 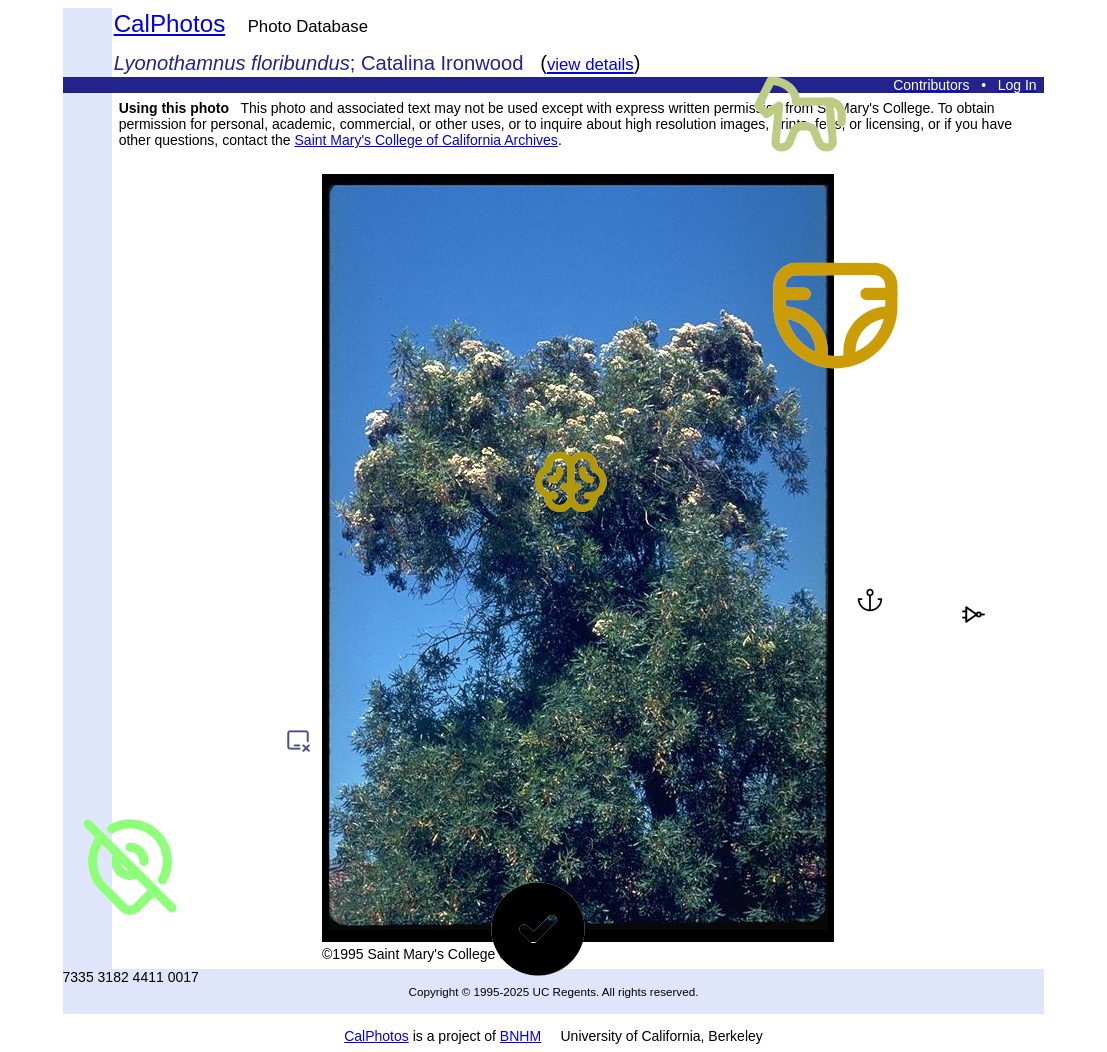 What do you see at coordinates (800, 114) in the screenshot?
I see `access equestrian or horseback riding features` at bounding box center [800, 114].